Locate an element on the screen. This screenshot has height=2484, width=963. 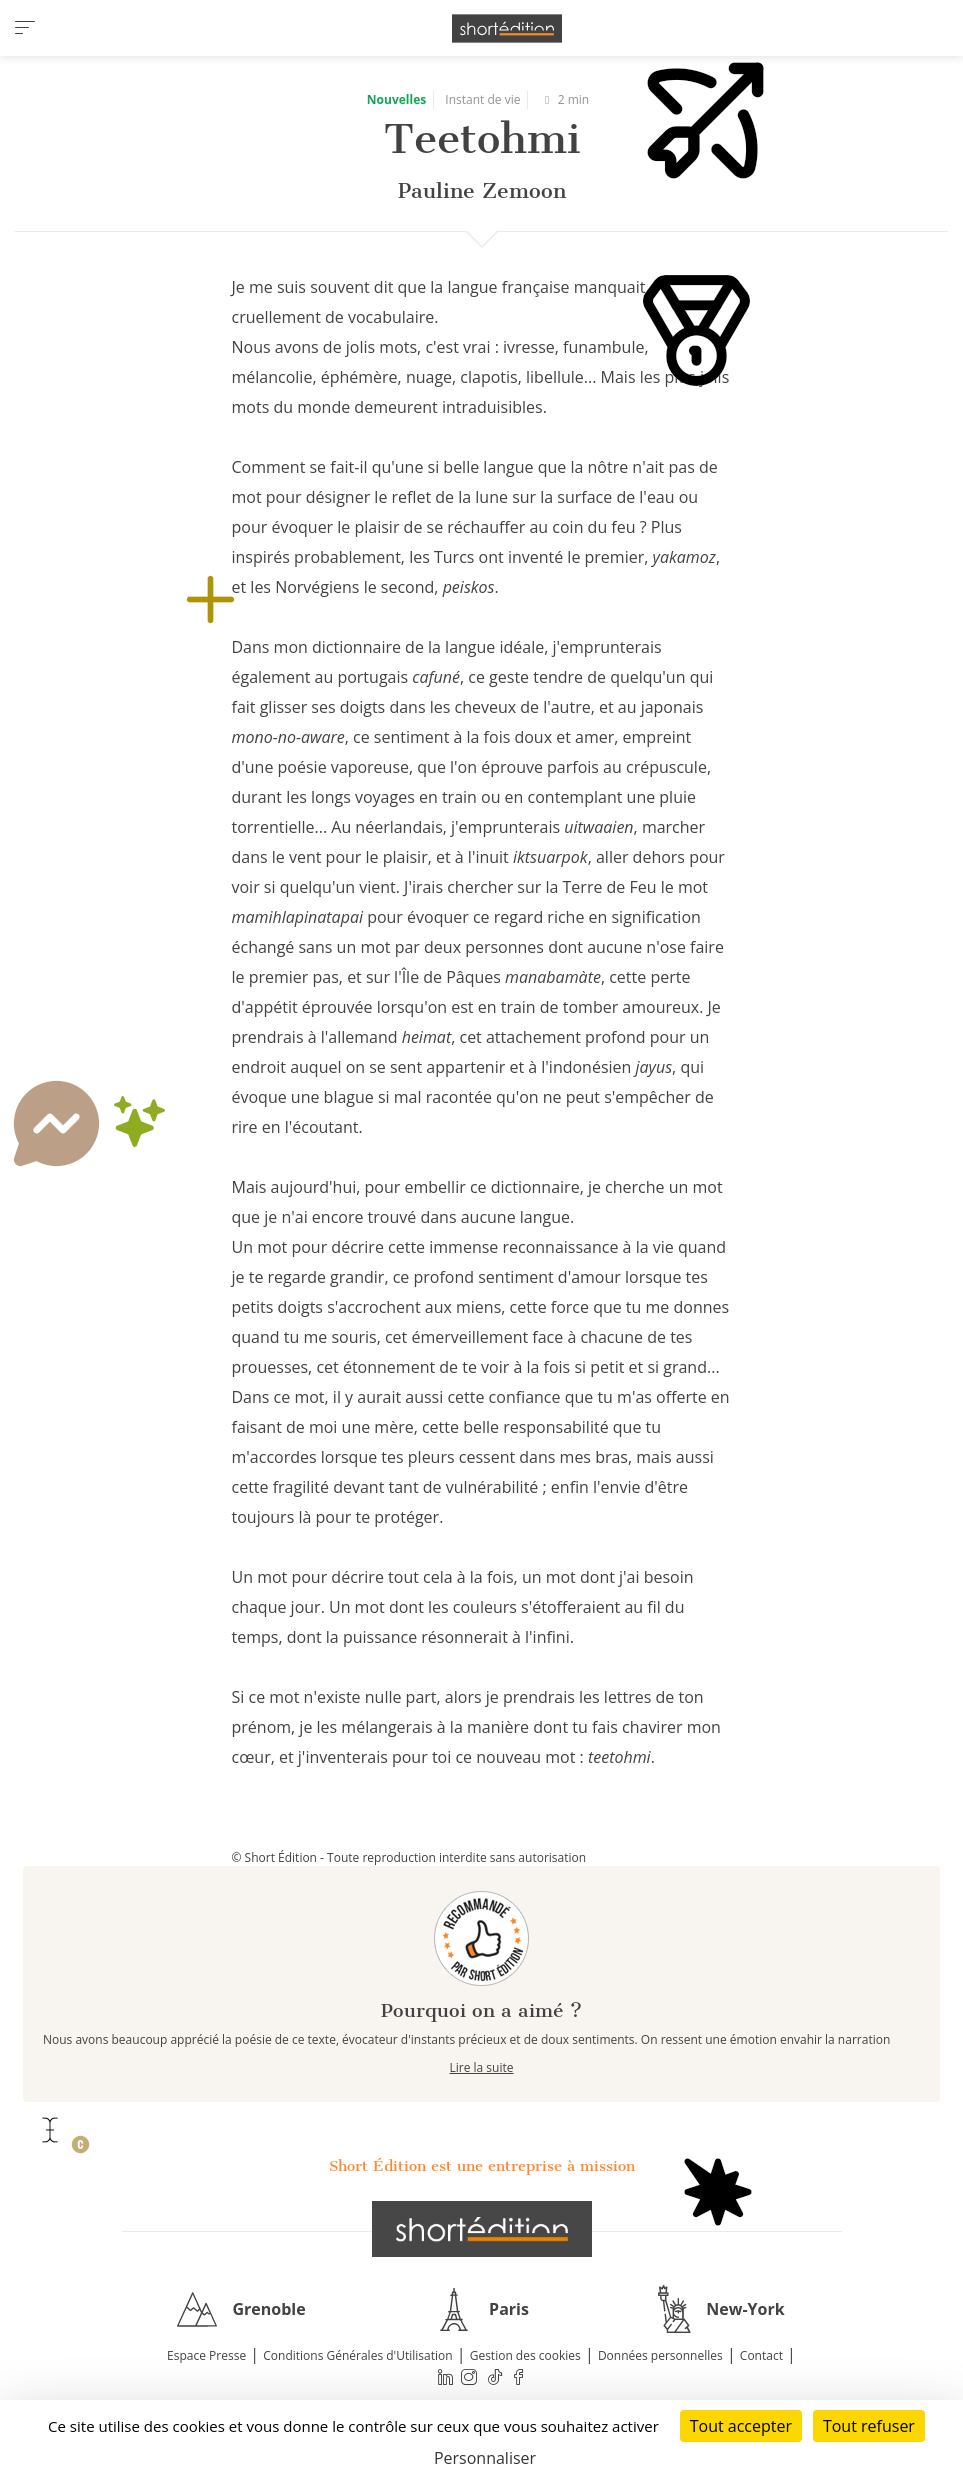
archery or hunting game mode is located at coordinates (705, 120).